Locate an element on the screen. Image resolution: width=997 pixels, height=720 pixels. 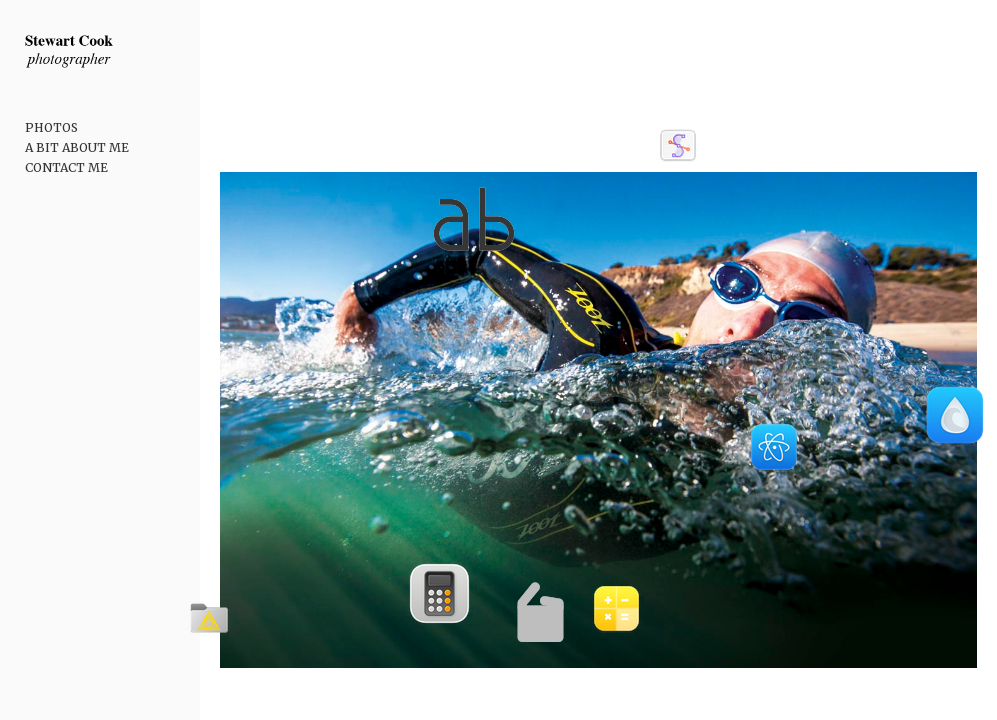
compressed SVG image file is located at coordinates (678, 144).